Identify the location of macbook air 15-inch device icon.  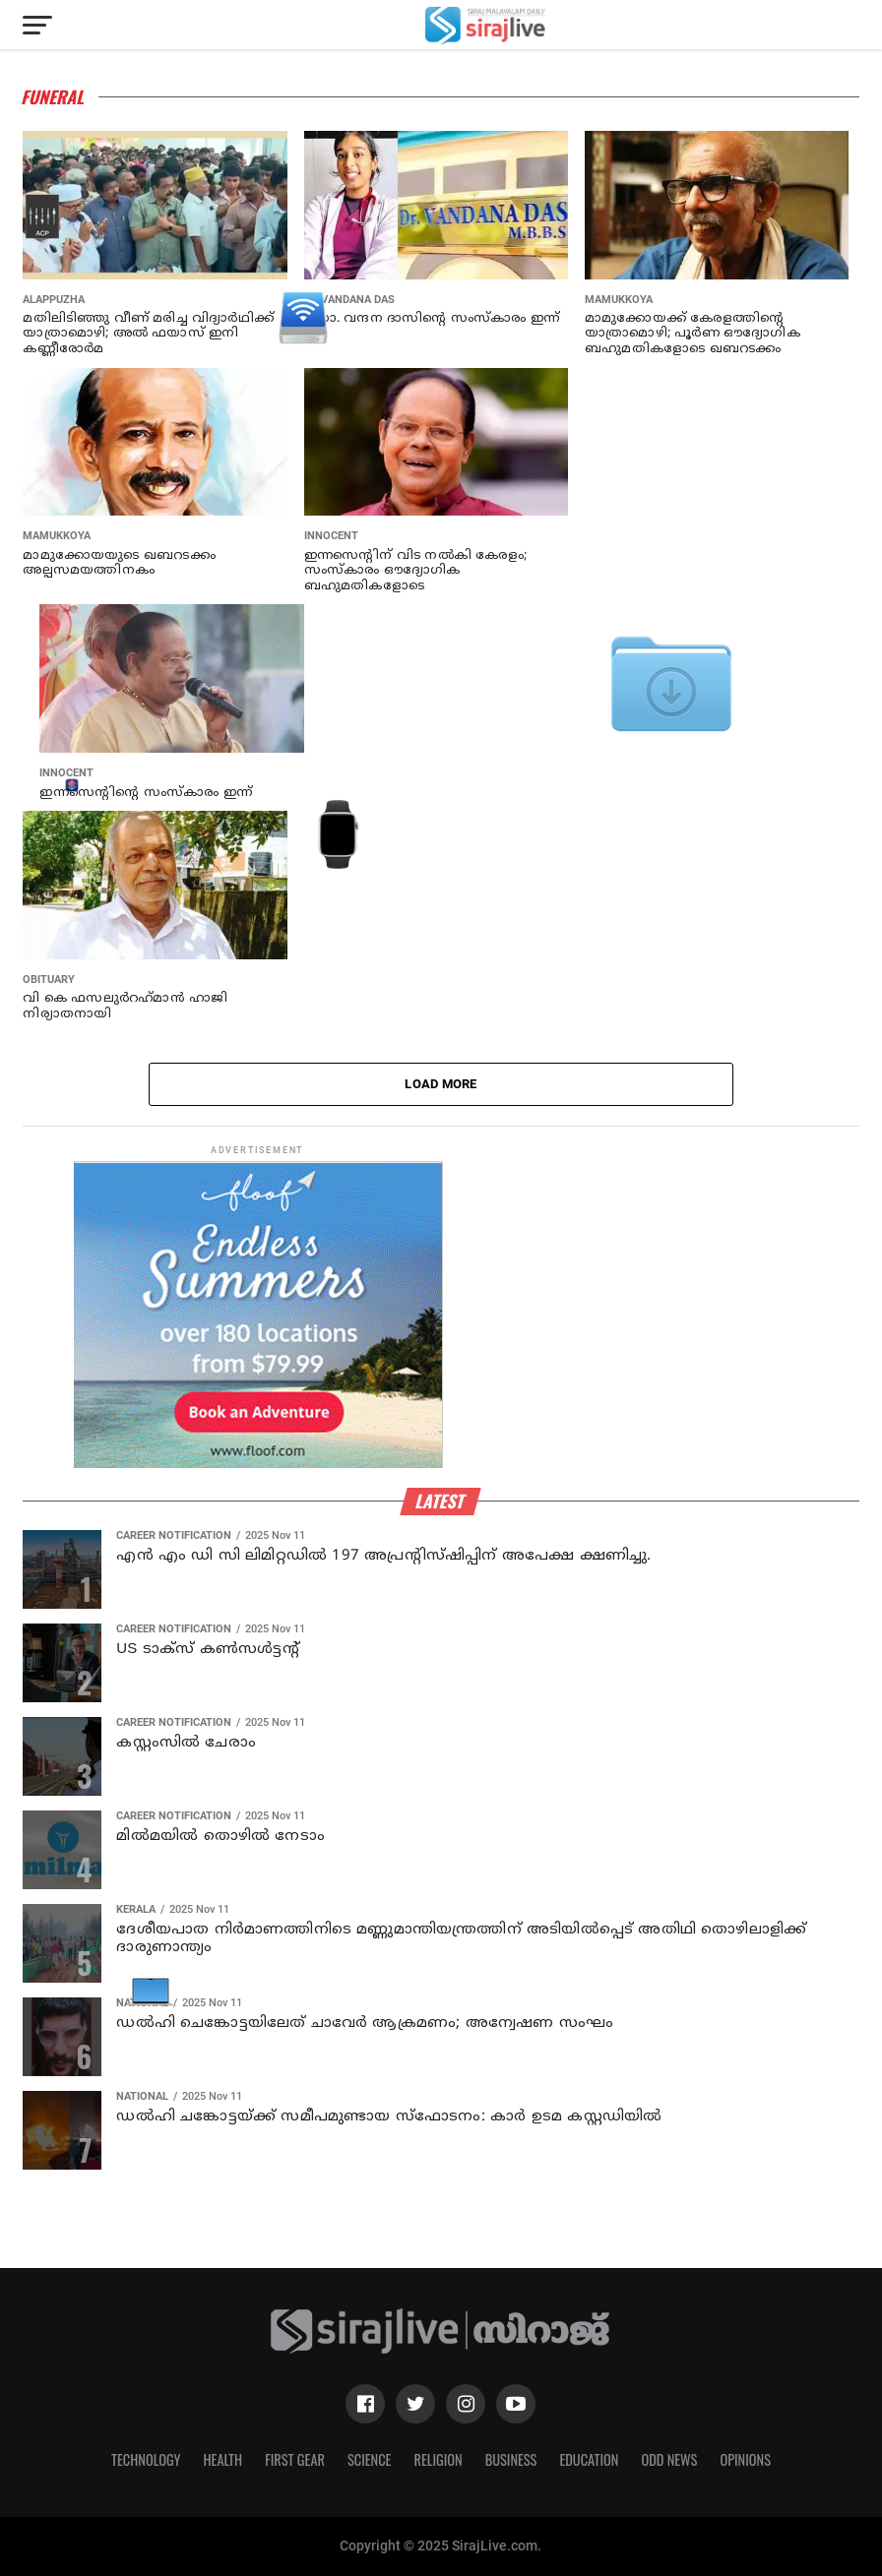
(151, 1990).